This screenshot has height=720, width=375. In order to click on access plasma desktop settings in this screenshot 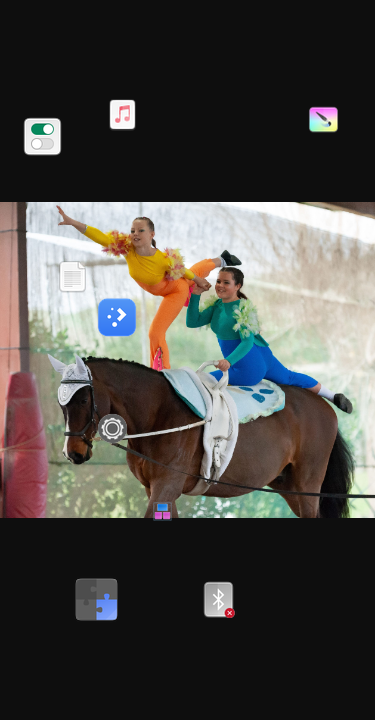, I will do `click(117, 318)`.